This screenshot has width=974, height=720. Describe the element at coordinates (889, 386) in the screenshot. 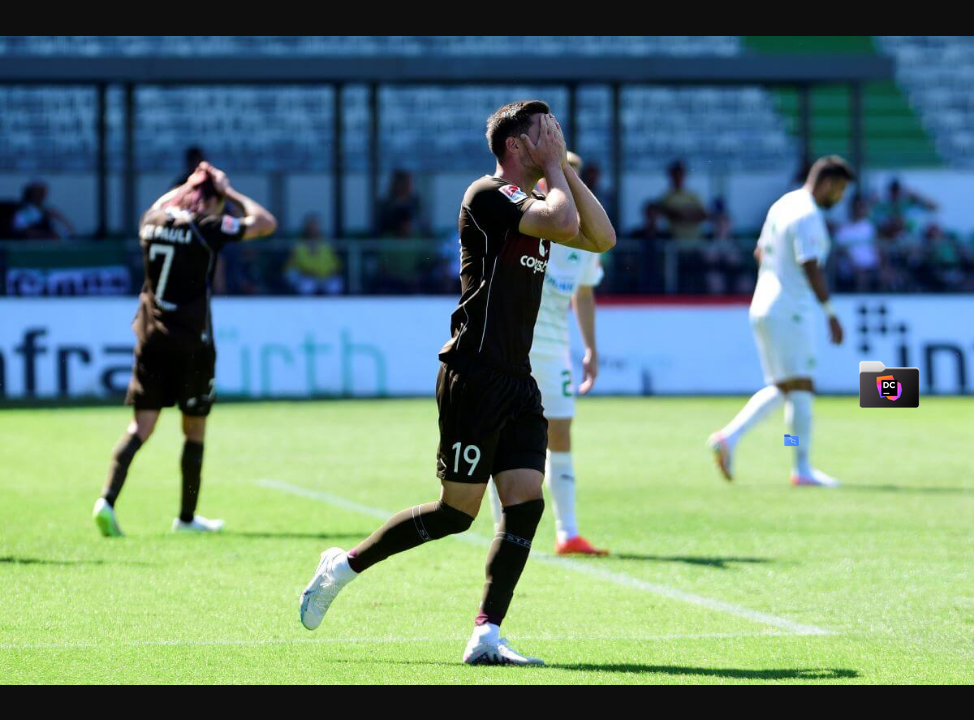

I see `open jetbrains dotcover project folder` at that location.